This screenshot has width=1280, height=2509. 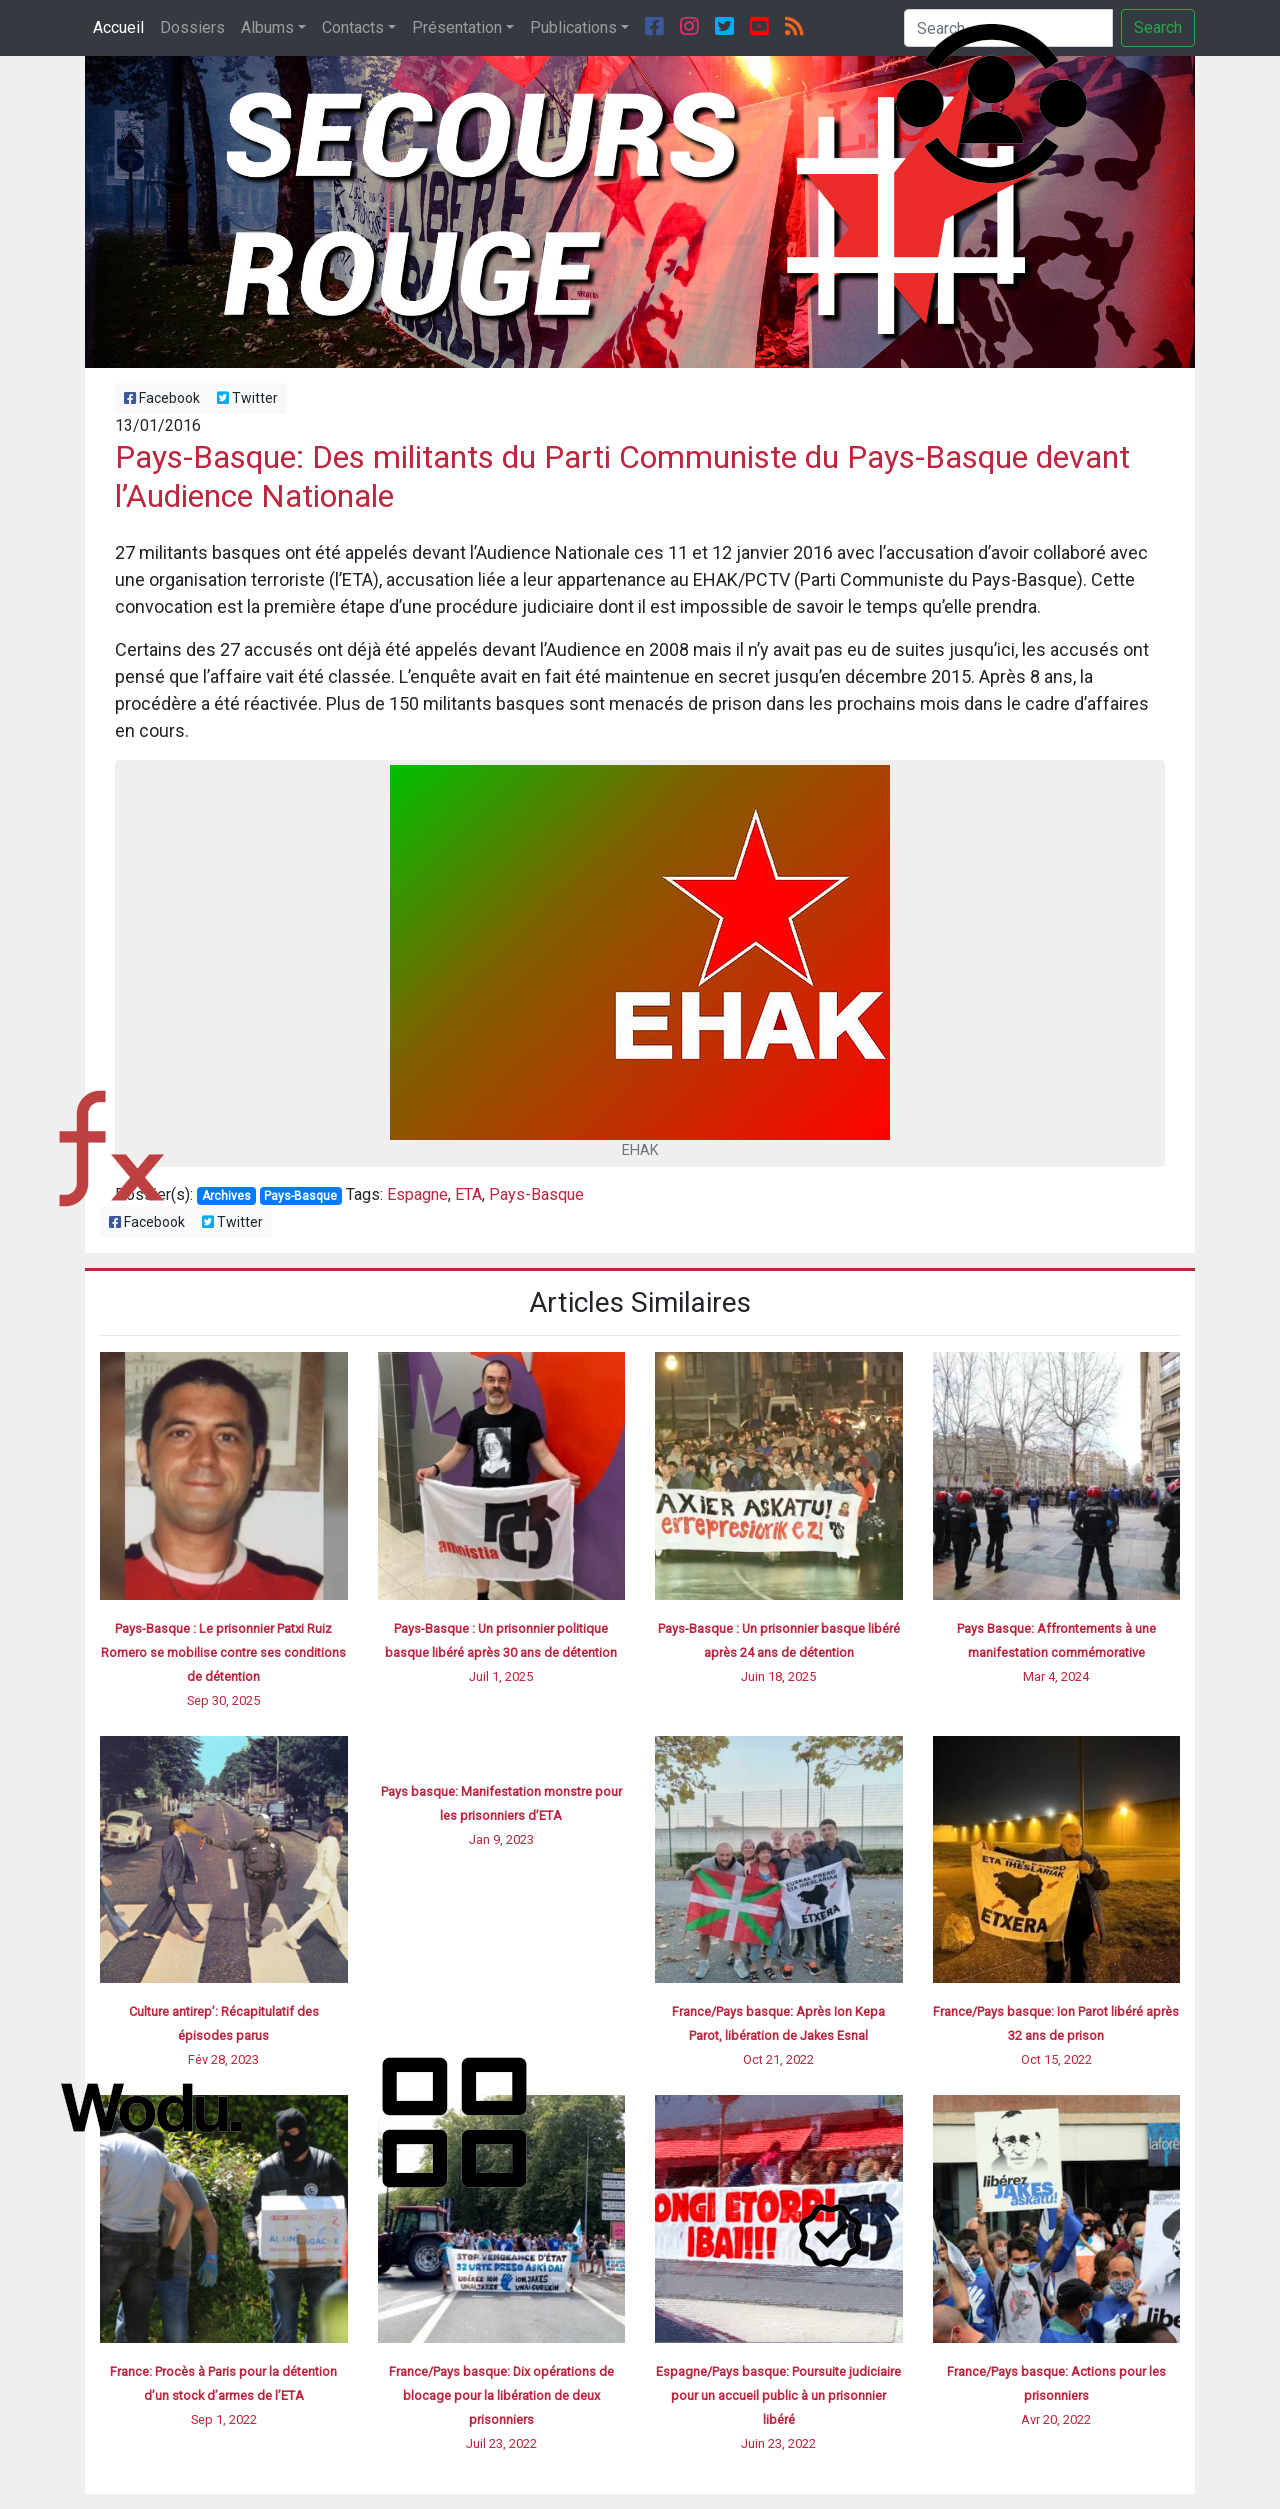 What do you see at coordinates (151, 2108) in the screenshot?
I see `wodu brand logo` at bounding box center [151, 2108].